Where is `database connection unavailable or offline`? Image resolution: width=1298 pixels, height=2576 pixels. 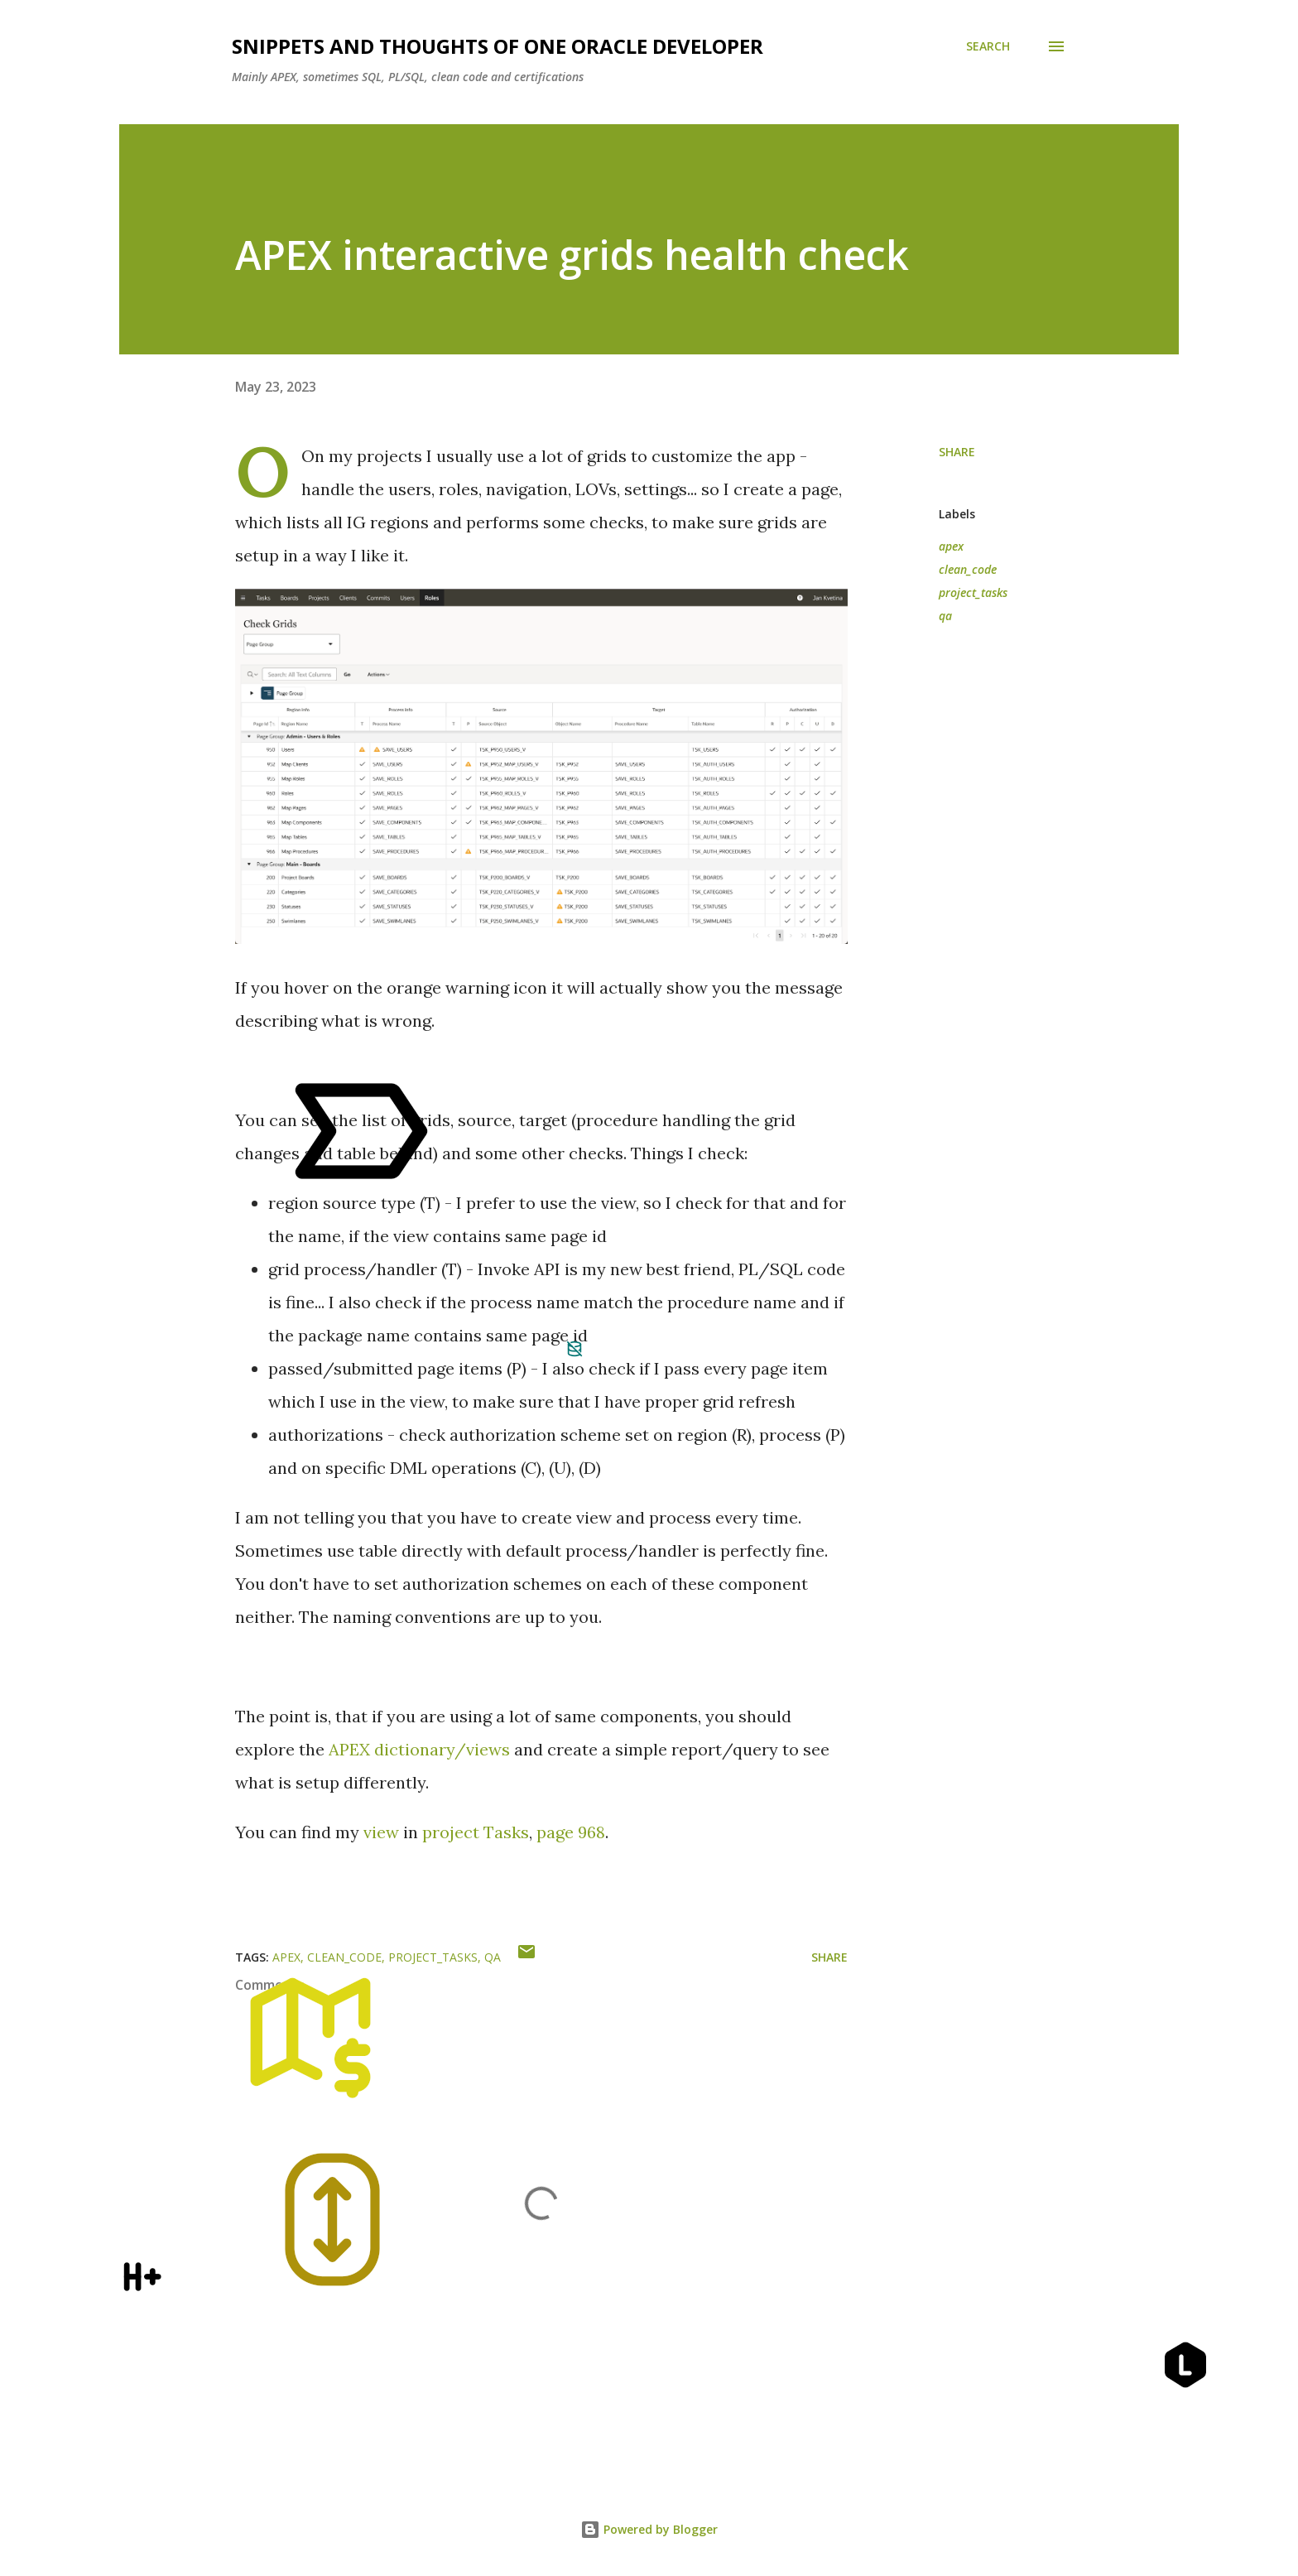 database connection unavailable or offline is located at coordinates (574, 1349).